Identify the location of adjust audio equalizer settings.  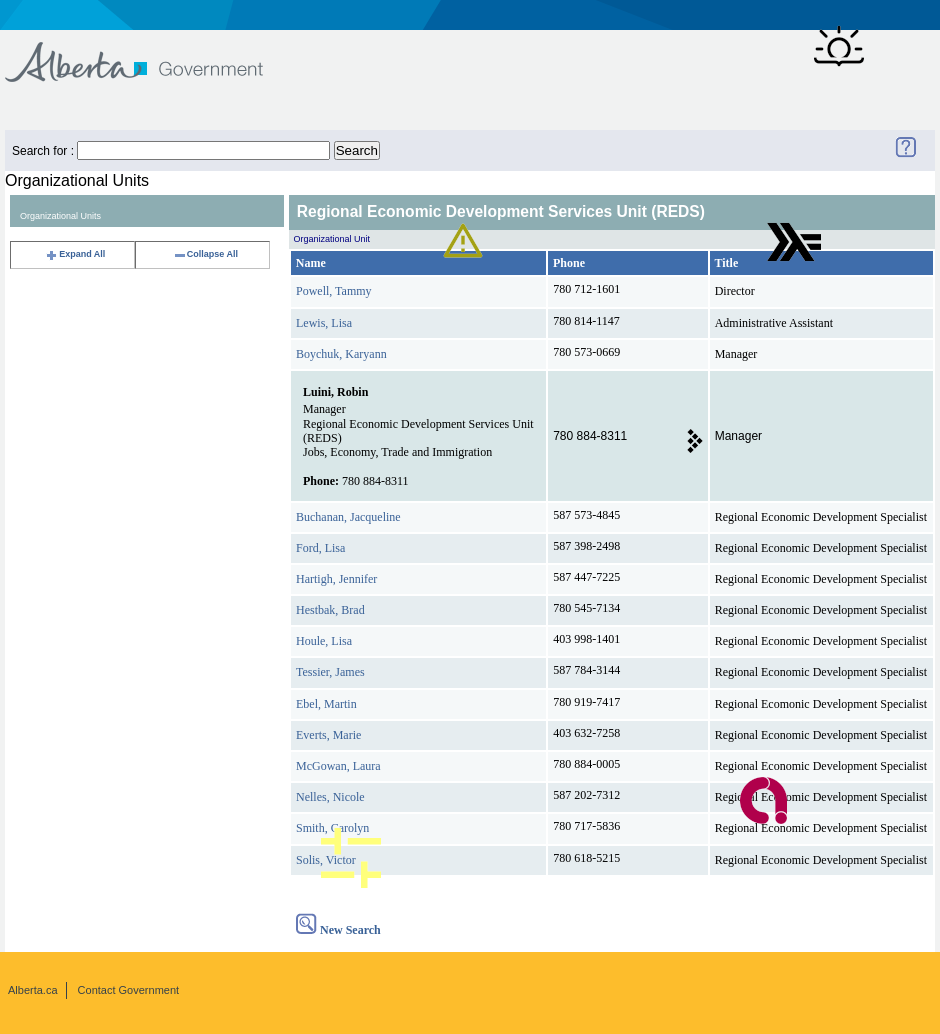
(351, 858).